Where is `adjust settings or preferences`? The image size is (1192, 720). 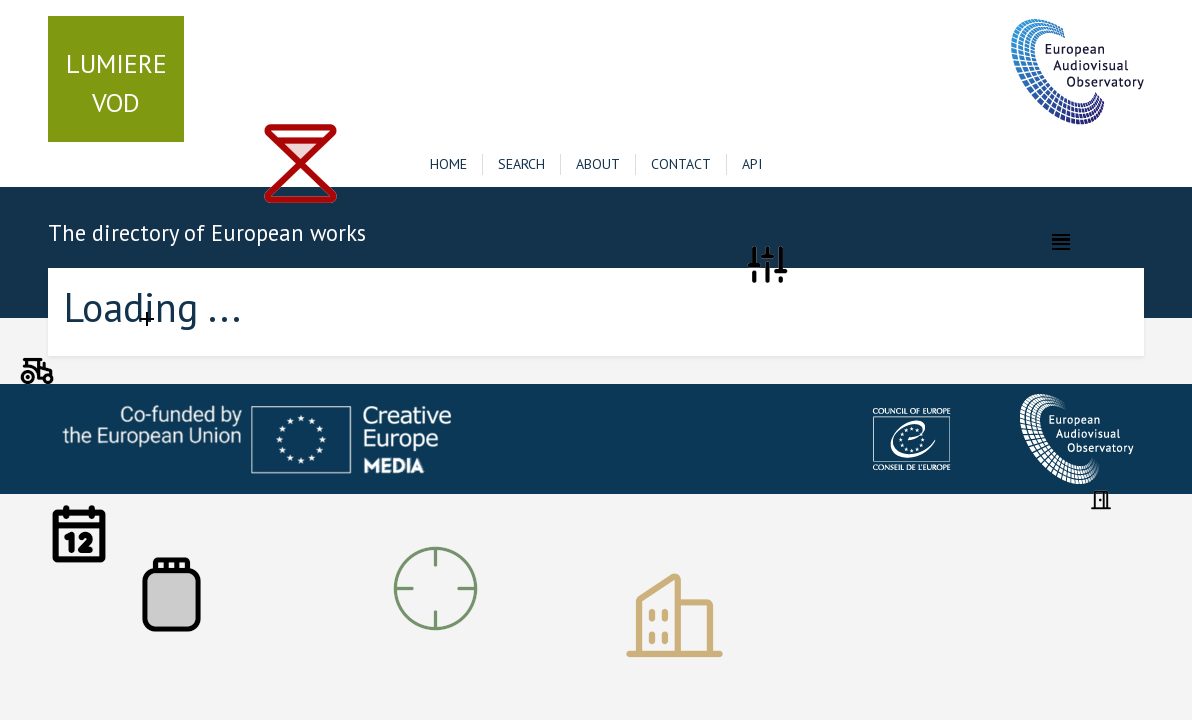
adjust settings or preferences is located at coordinates (767, 264).